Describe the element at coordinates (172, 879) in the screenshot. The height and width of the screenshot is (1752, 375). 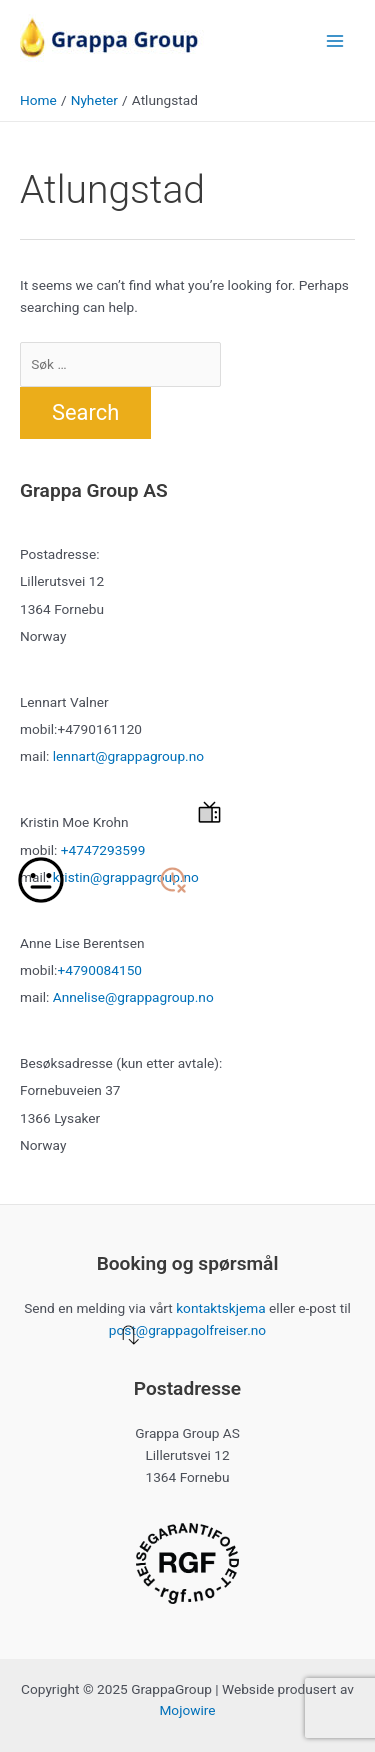
I see `cancel a scheduled event or timer` at that location.